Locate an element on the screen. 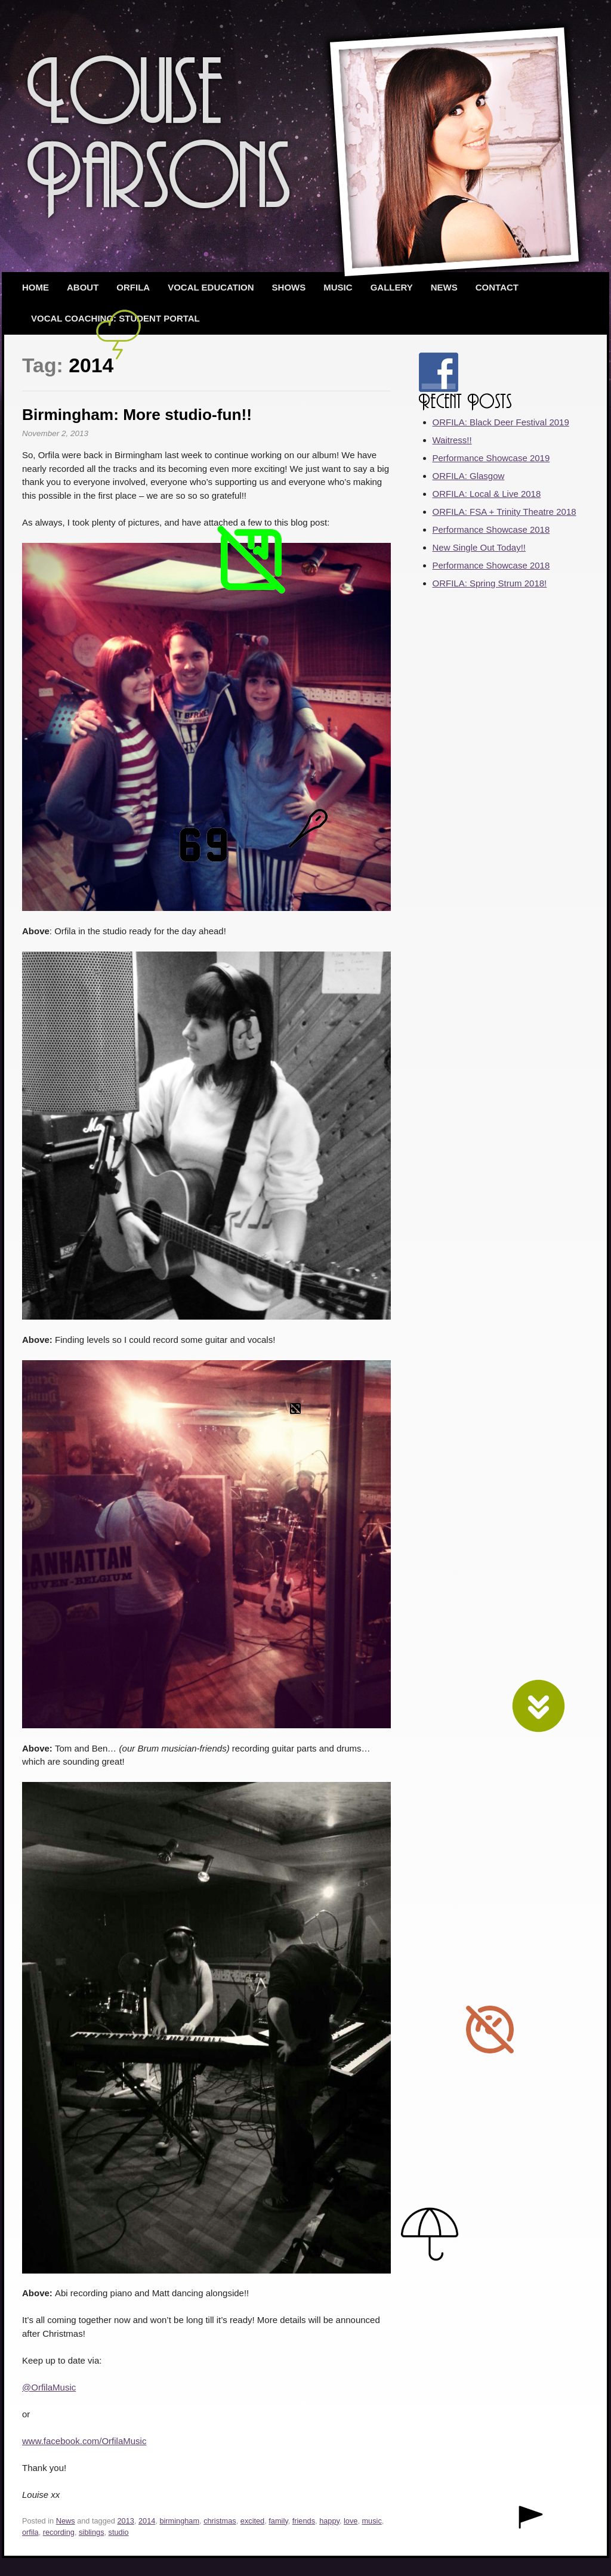  view weather protection or rain forecast is located at coordinates (430, 2234).